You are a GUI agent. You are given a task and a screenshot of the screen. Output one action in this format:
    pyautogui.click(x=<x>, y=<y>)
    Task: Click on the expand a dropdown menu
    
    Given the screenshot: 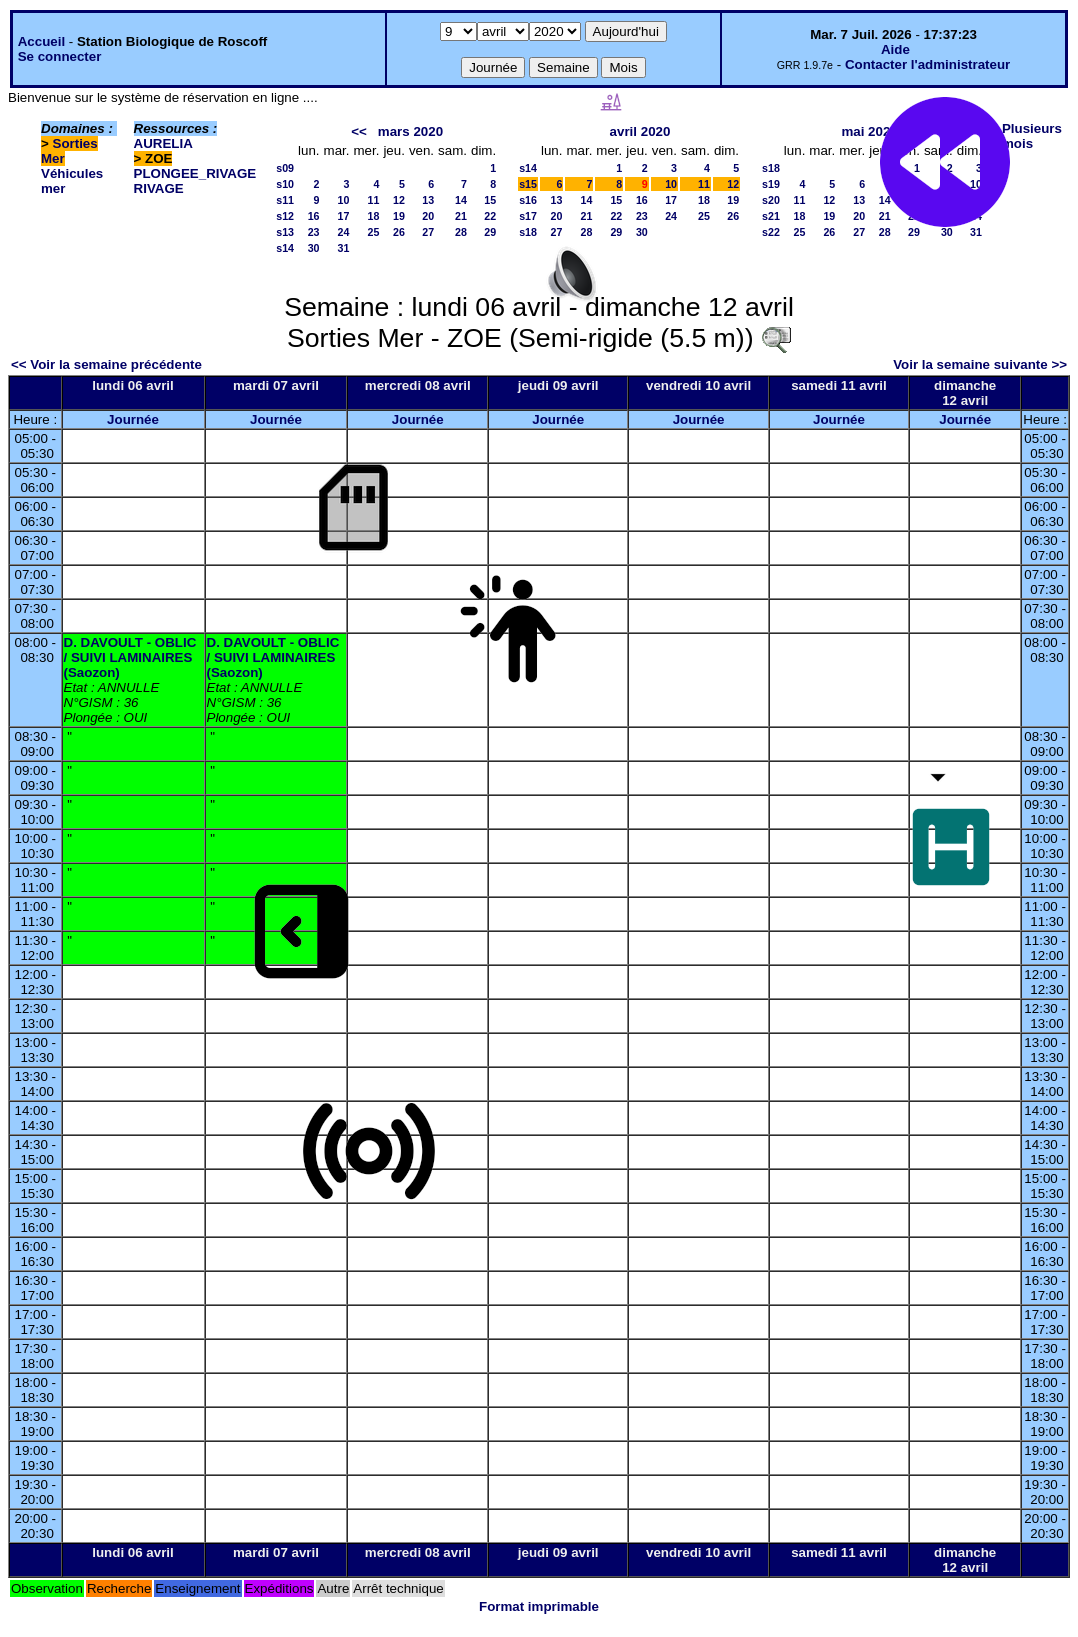 What is the action you would take?
    pyautogui.click(x=938, y=777)
    